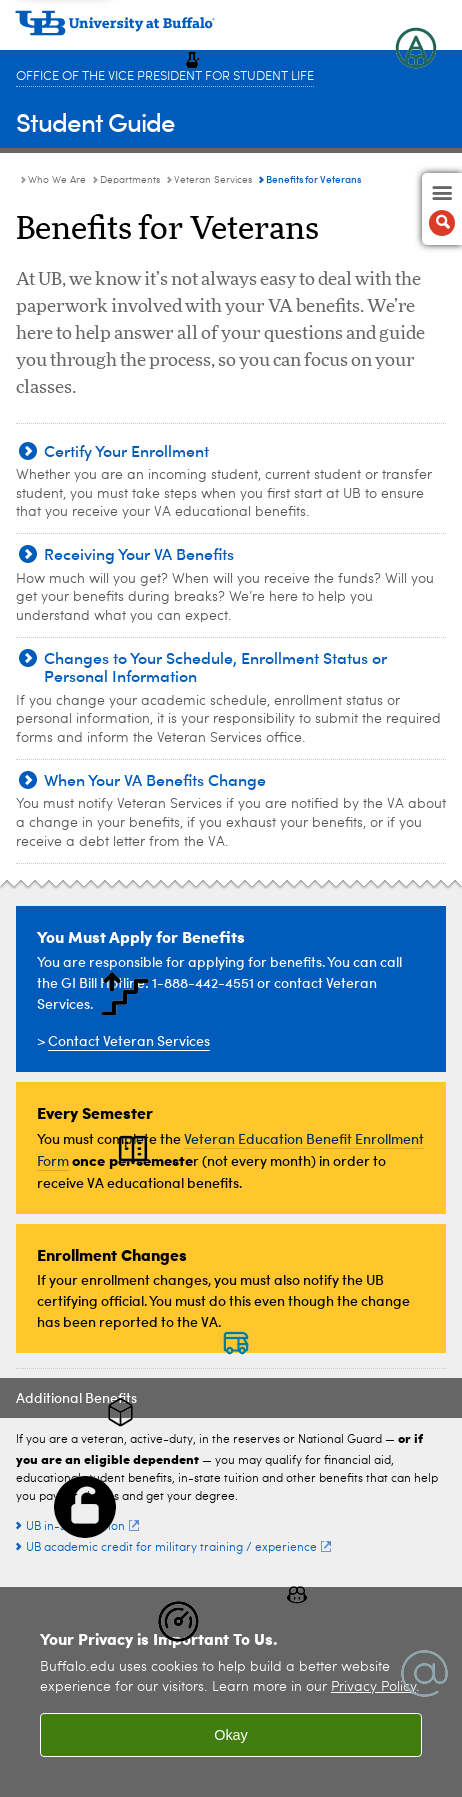 The width and height of the screenshot is (462, 1797). I want to click on go up to the next floor, so click(125, 994).